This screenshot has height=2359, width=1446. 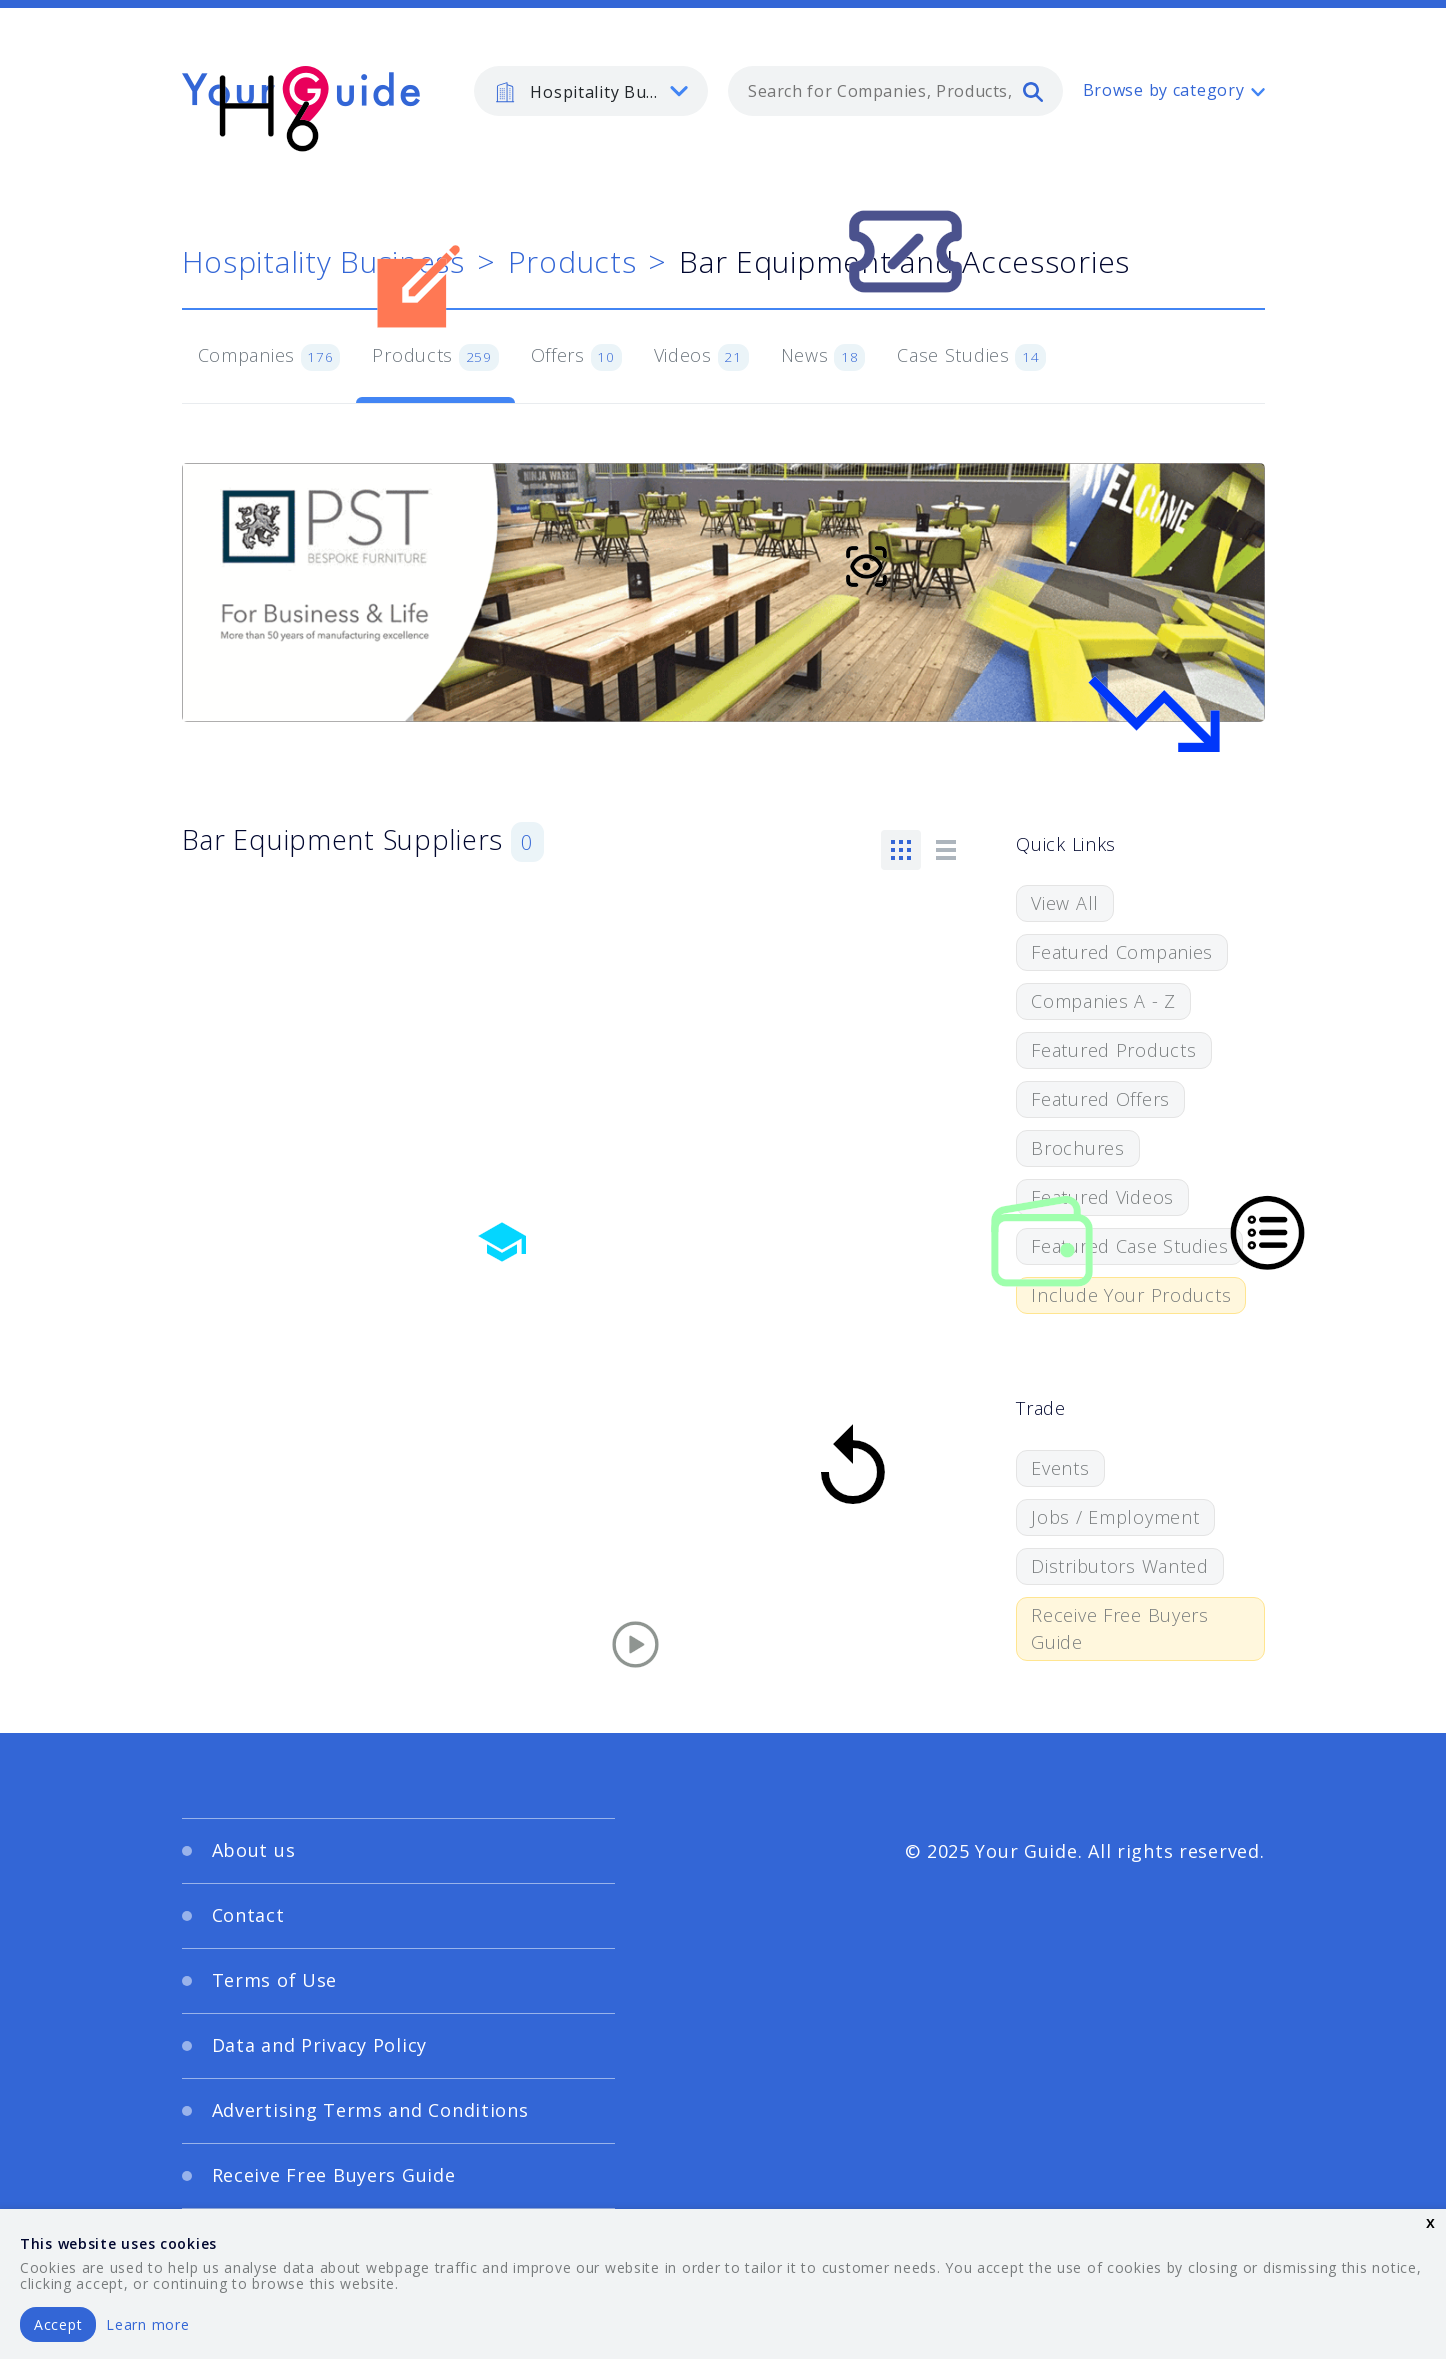 What do you see at coordinates (263, 111) in the screenshot?
I see `format text as heading level 6` at bounding box center [263, 111].